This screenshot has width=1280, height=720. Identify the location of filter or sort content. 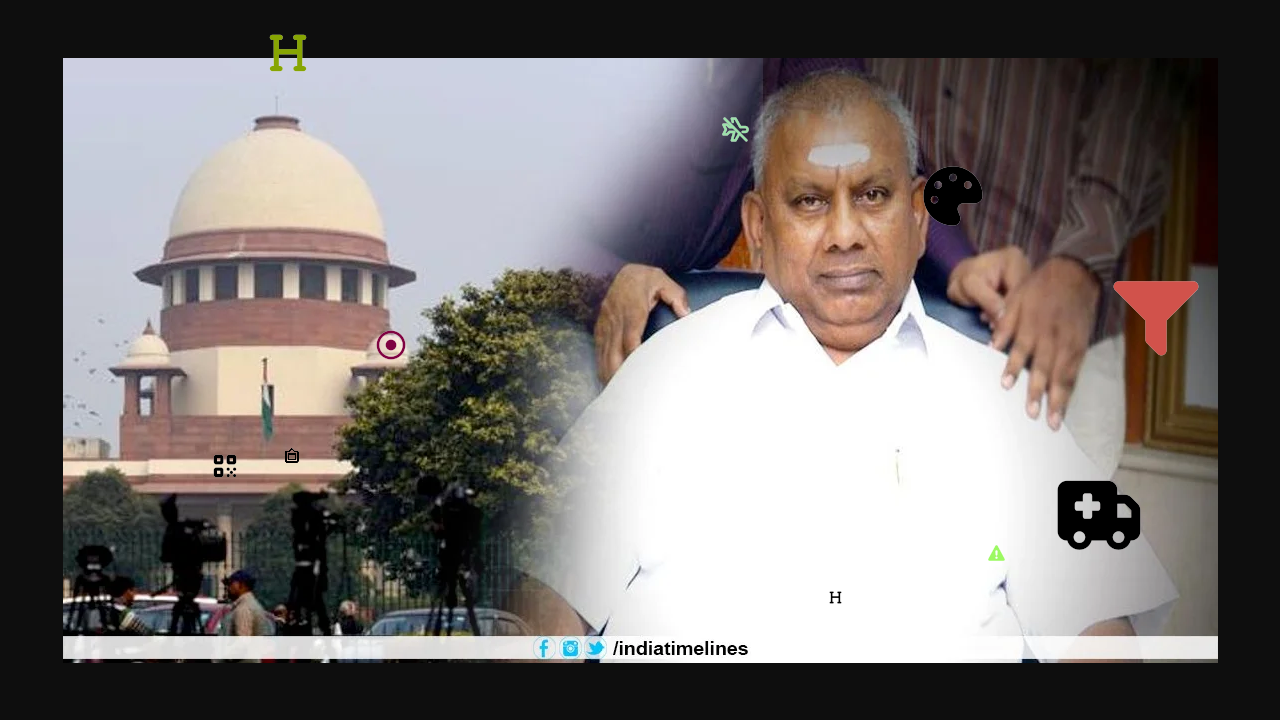
(1156, 313).